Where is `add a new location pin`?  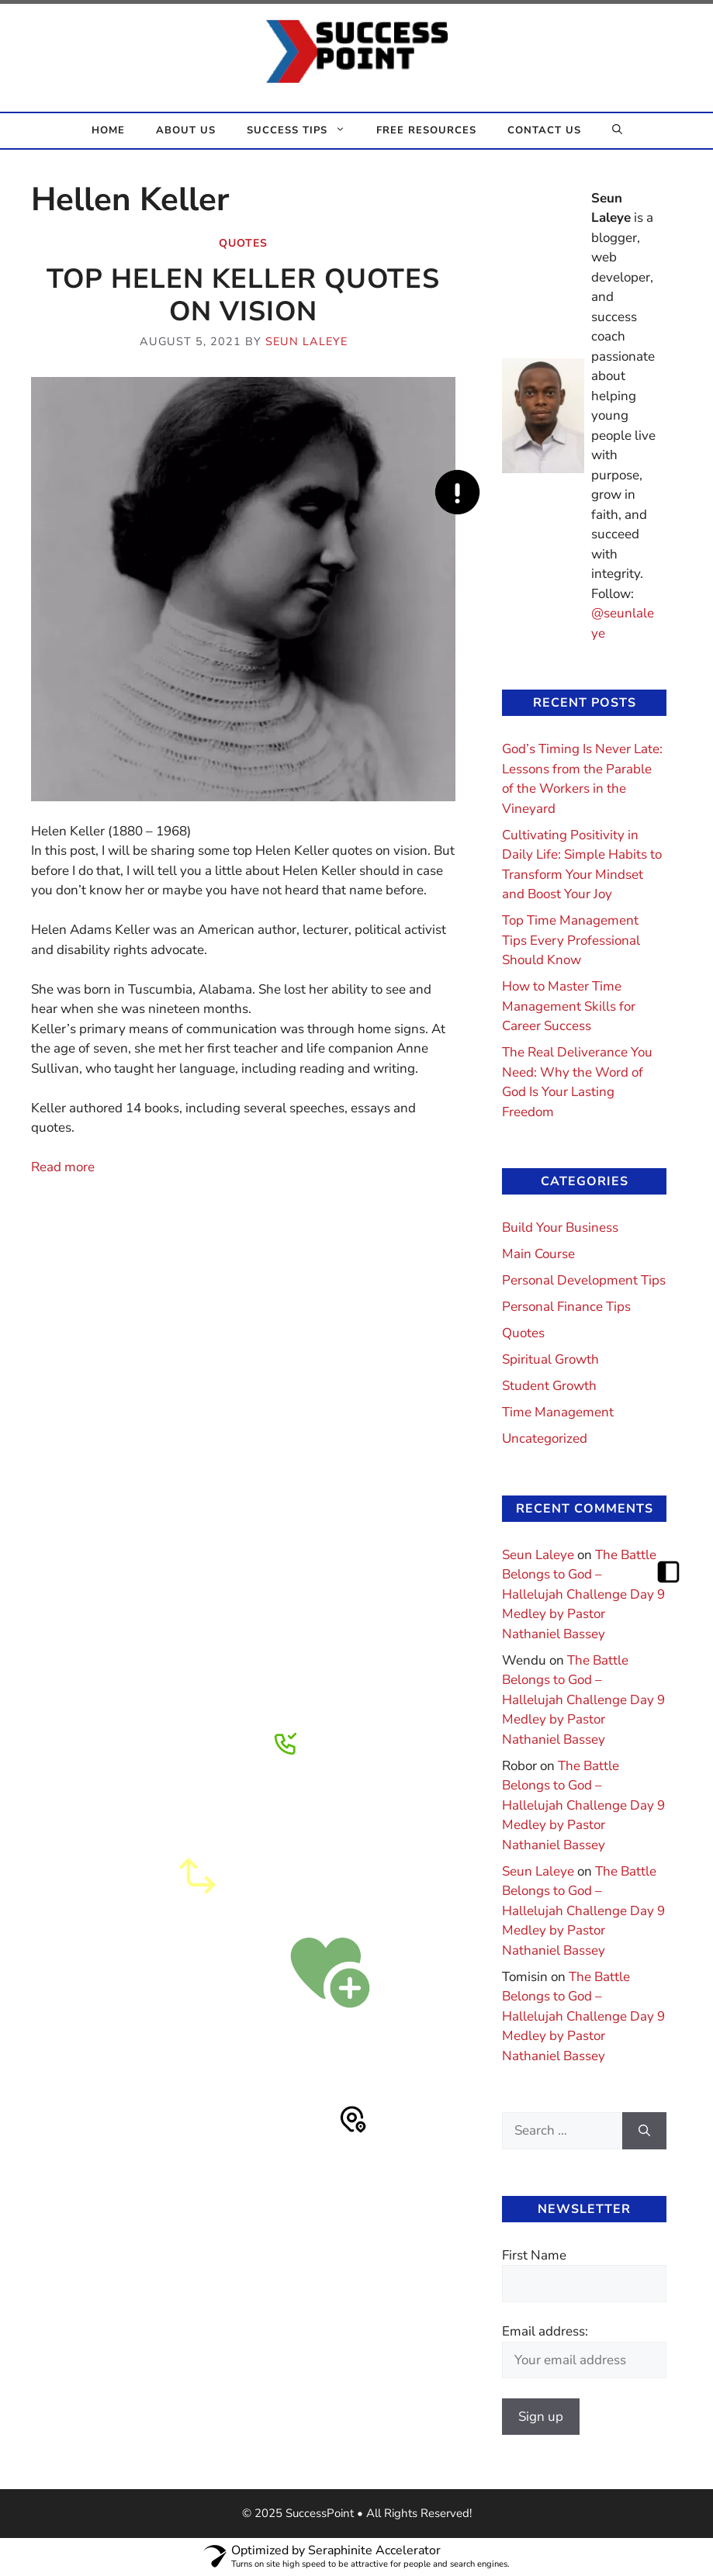
add a new location pin is located at coordinates (351, 2118).